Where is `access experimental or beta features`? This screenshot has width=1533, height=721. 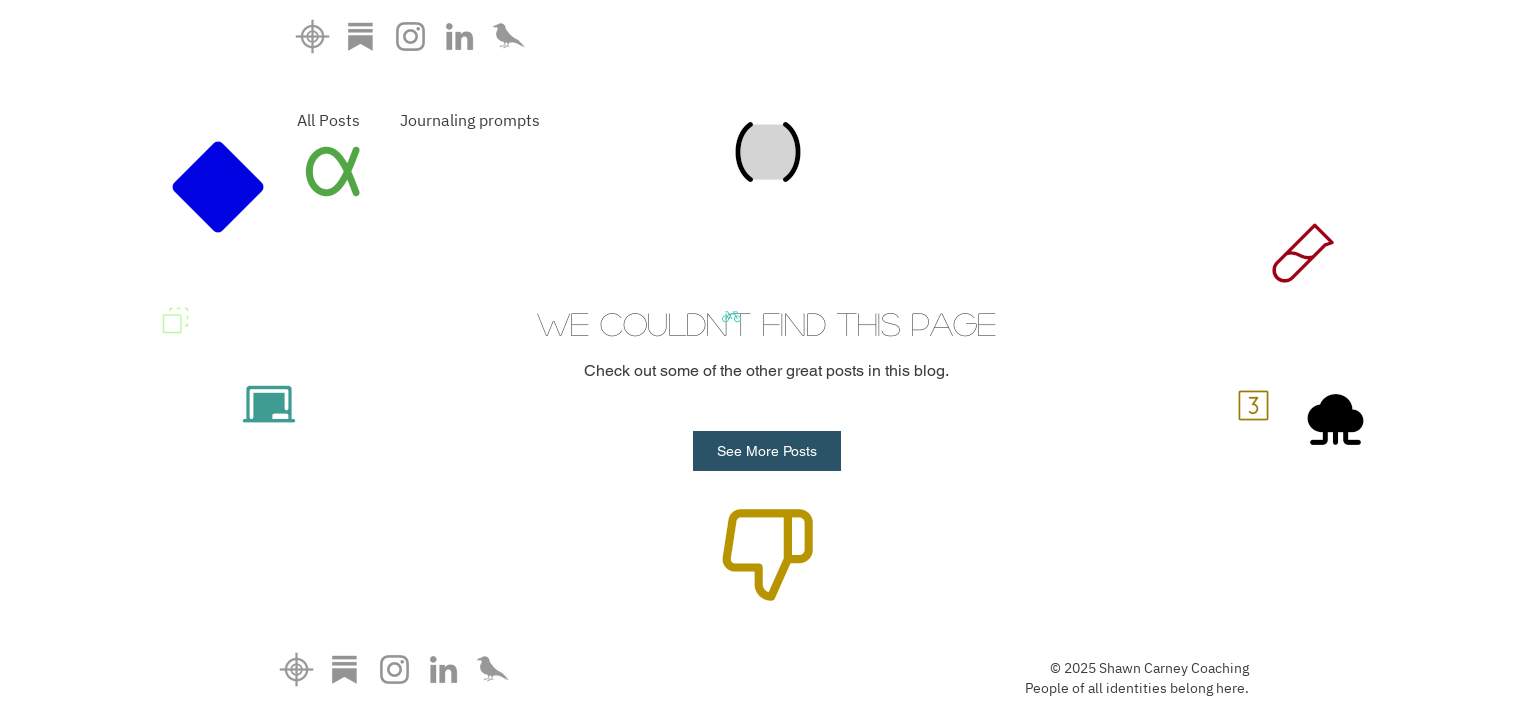
access experimental or beta features is located at coordinates (1302, 253).